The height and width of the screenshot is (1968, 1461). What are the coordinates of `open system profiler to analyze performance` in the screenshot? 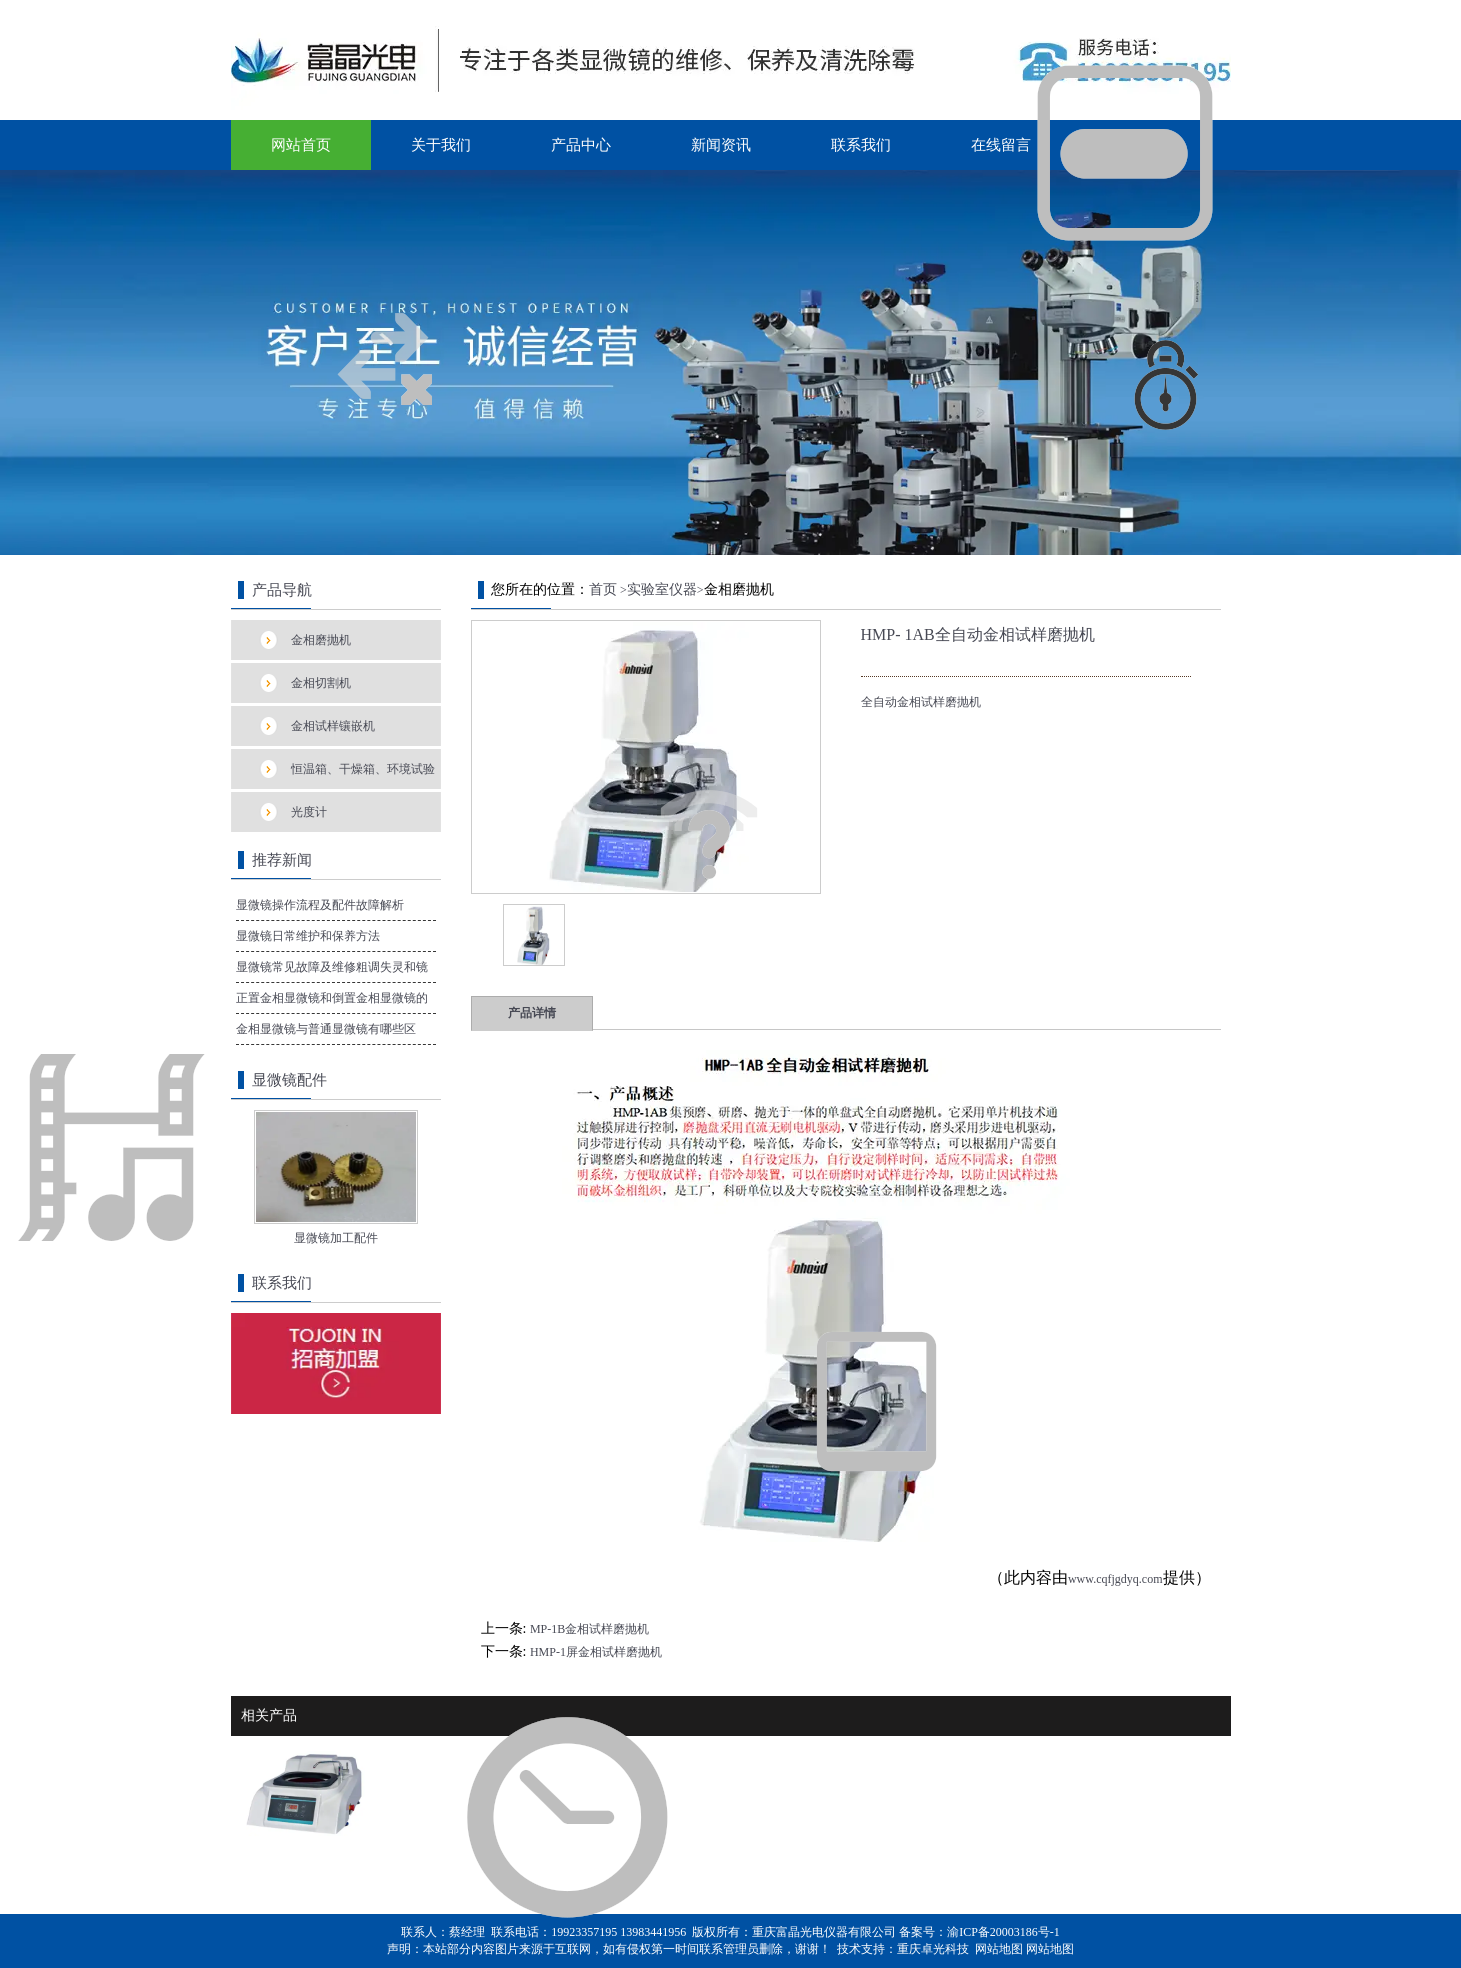 It's located at (1165, 386).